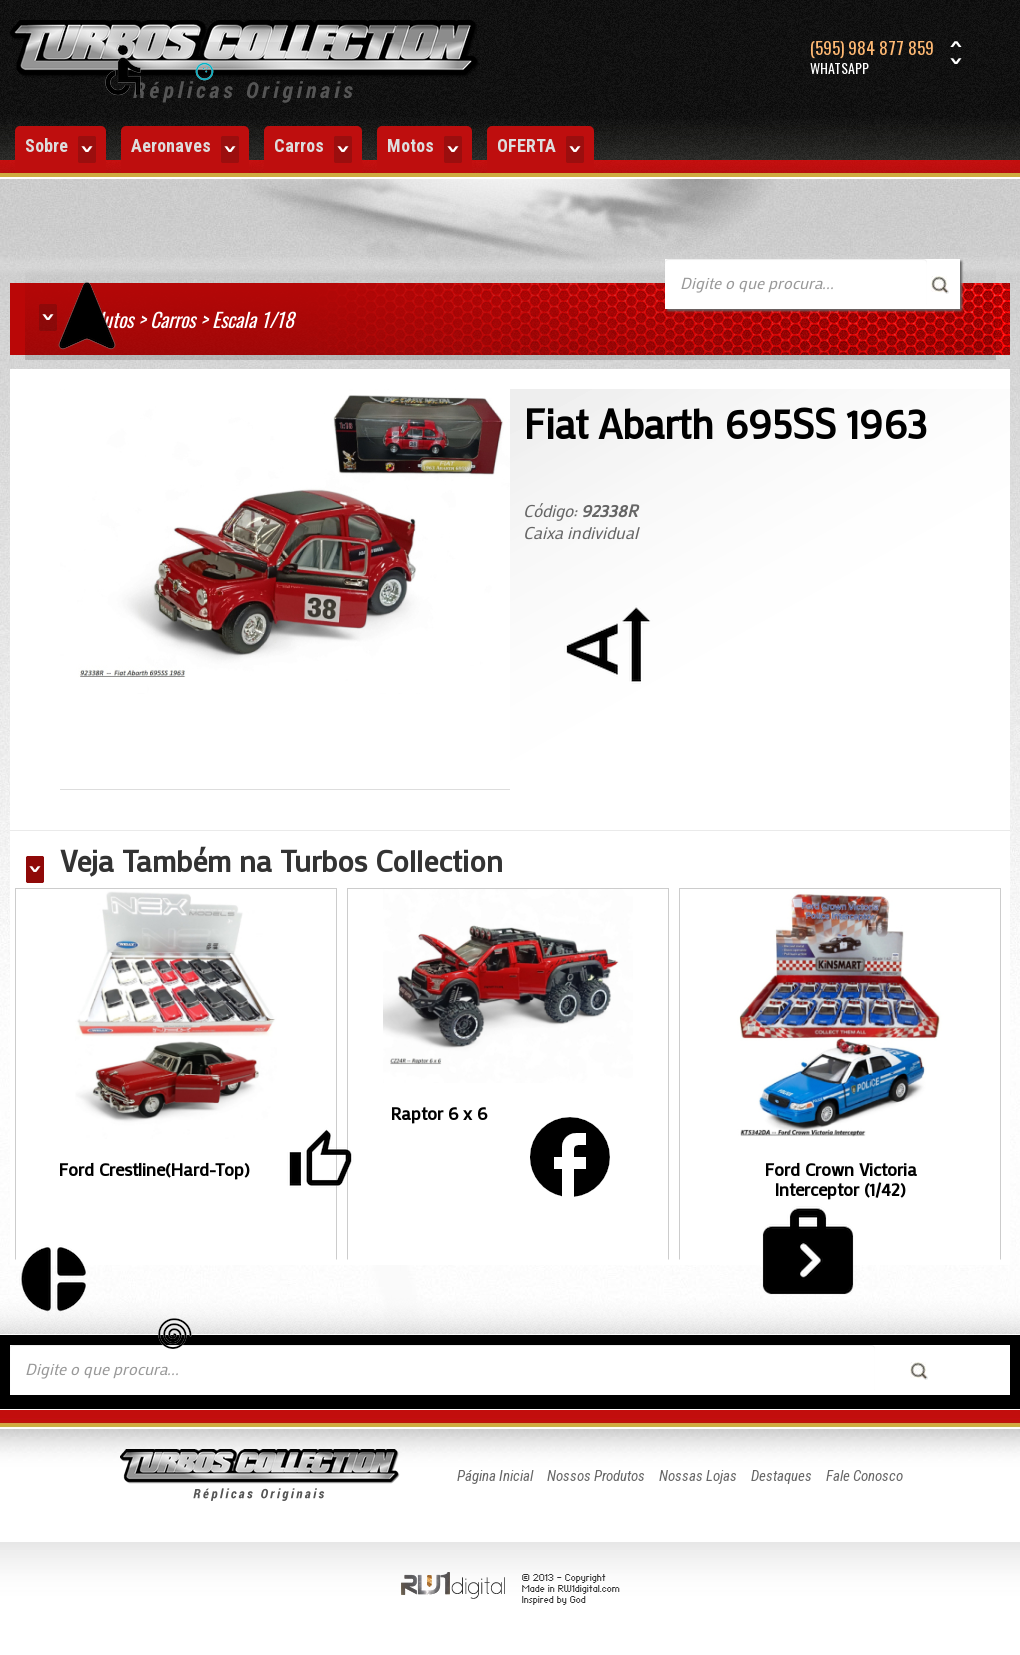 The height and width of the screenshot is (1655, 1020). I want to click on start navigation to destination, so click(87, 315).